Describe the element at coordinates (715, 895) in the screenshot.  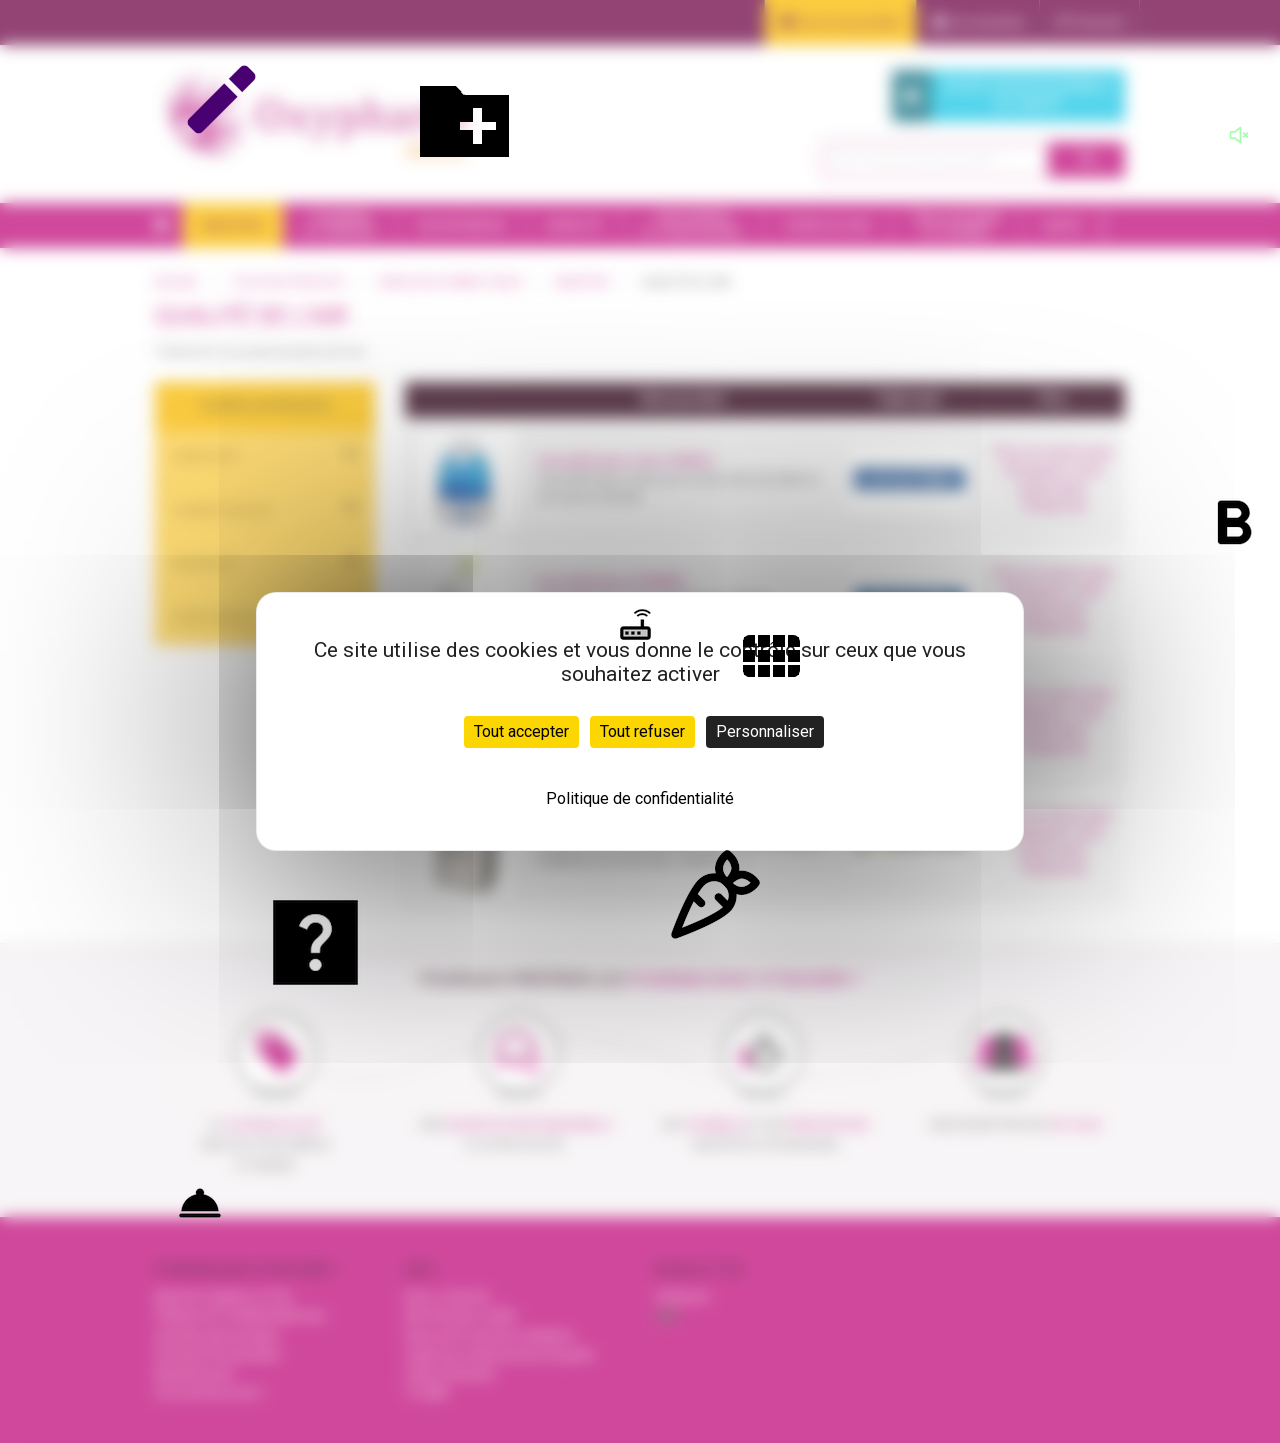
I see `browse vegetable or produce category` at that location.